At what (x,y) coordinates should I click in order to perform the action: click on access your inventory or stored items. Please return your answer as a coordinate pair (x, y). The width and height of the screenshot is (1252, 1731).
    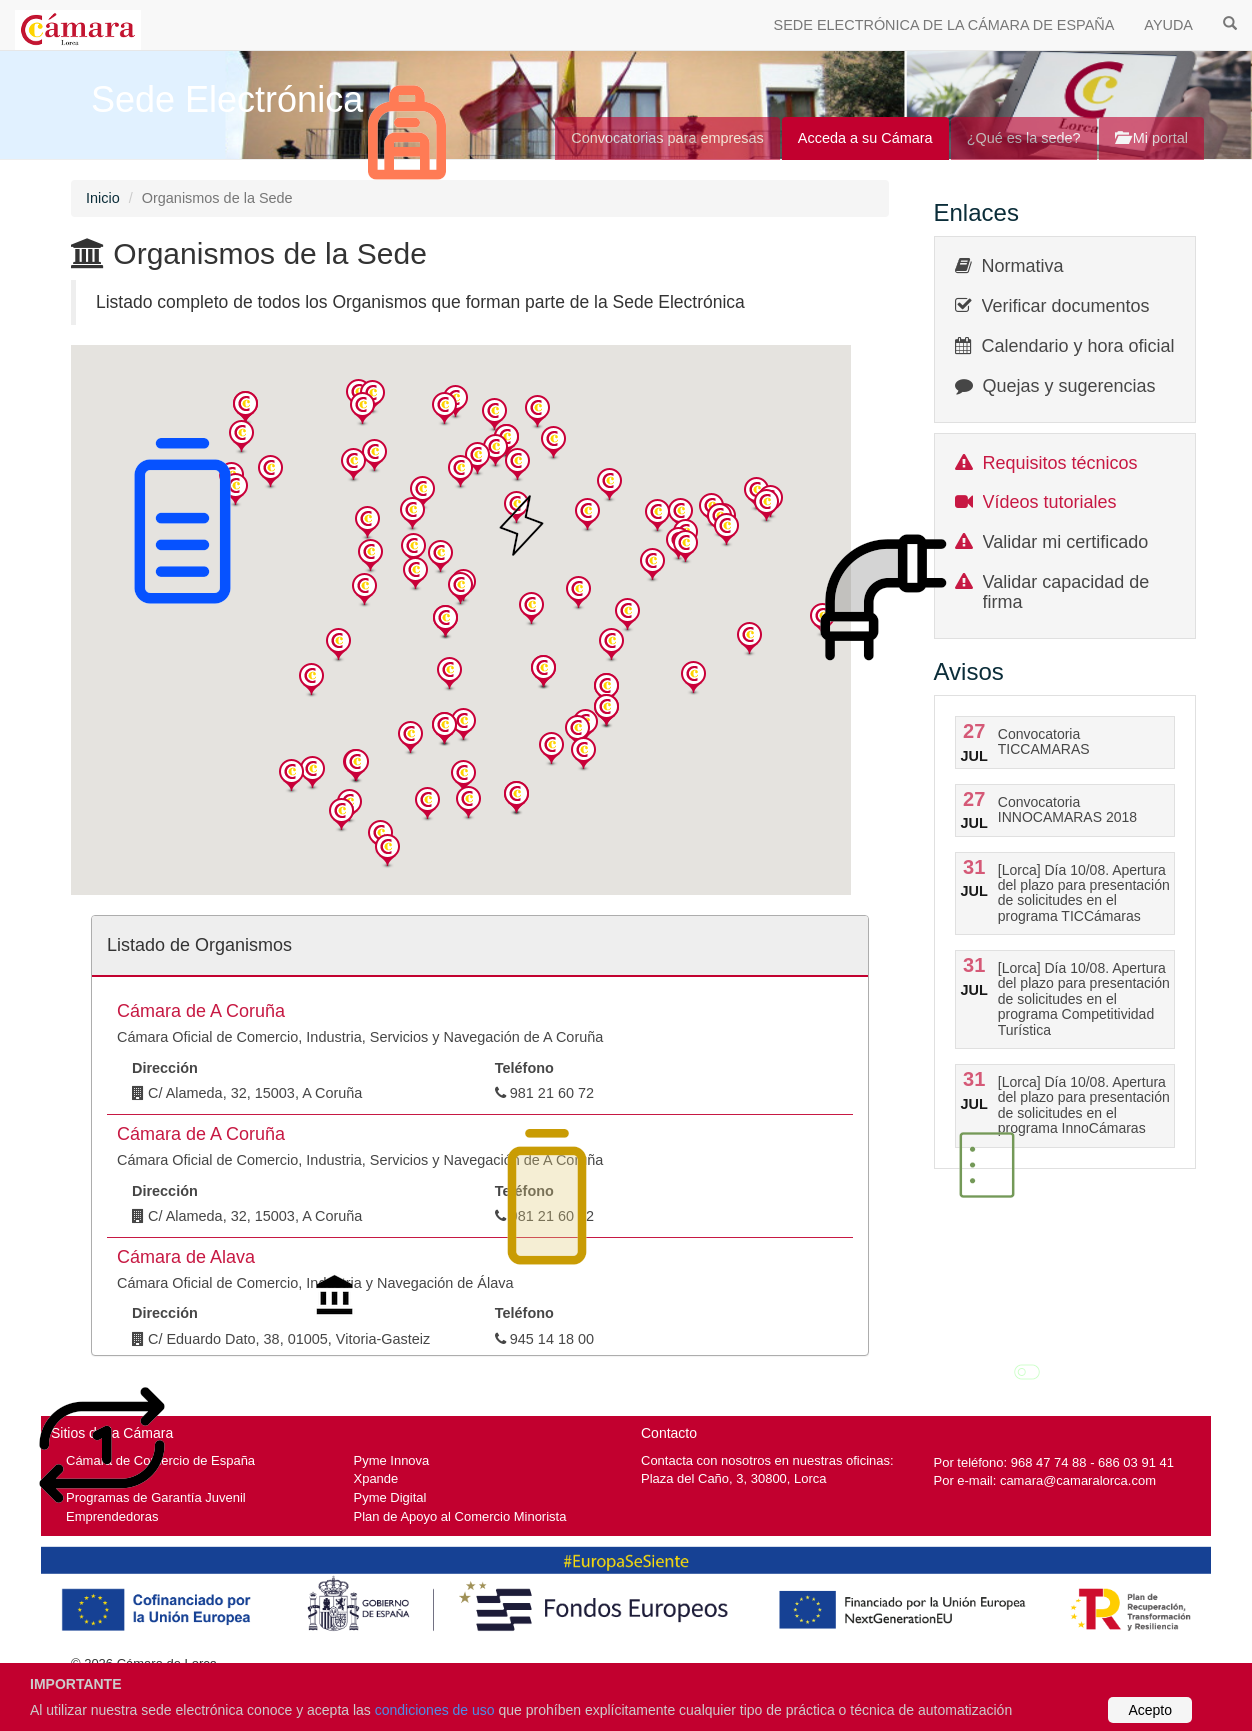
    Looking at the image, I should click on (407, 134).